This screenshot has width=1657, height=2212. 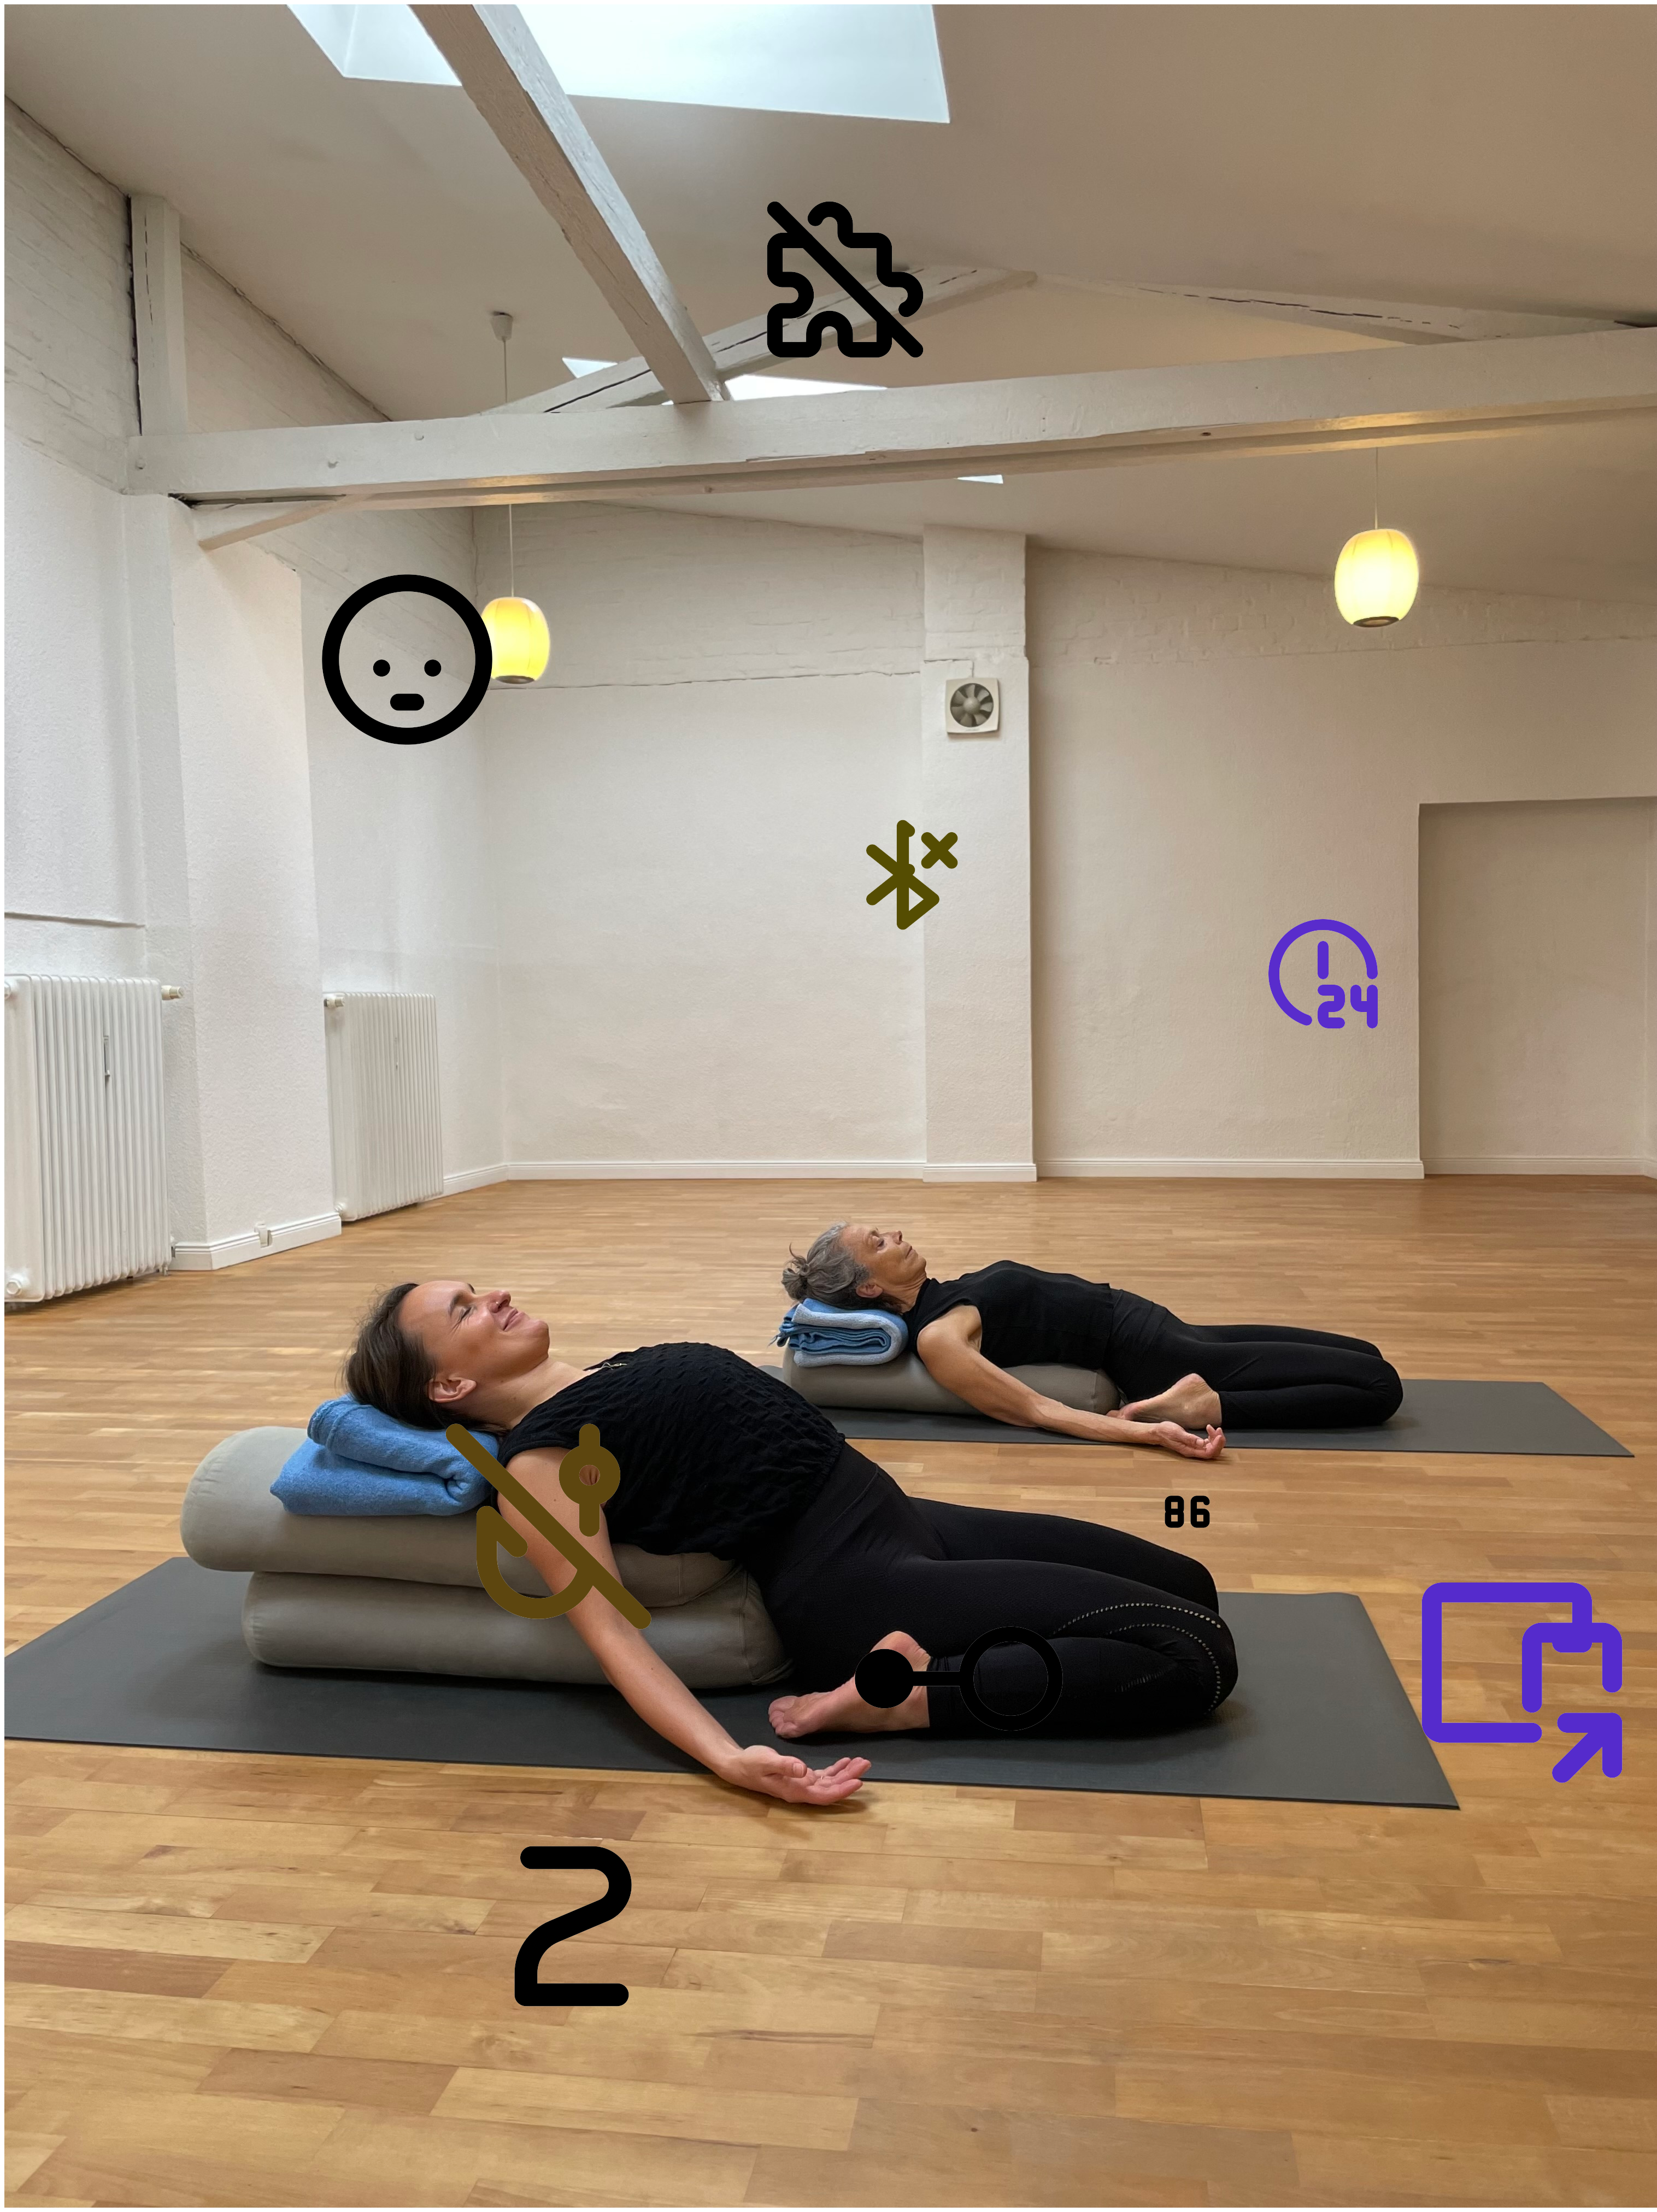 I want to click on disable or remove an extension or plugin, so click(x=845, y=279).